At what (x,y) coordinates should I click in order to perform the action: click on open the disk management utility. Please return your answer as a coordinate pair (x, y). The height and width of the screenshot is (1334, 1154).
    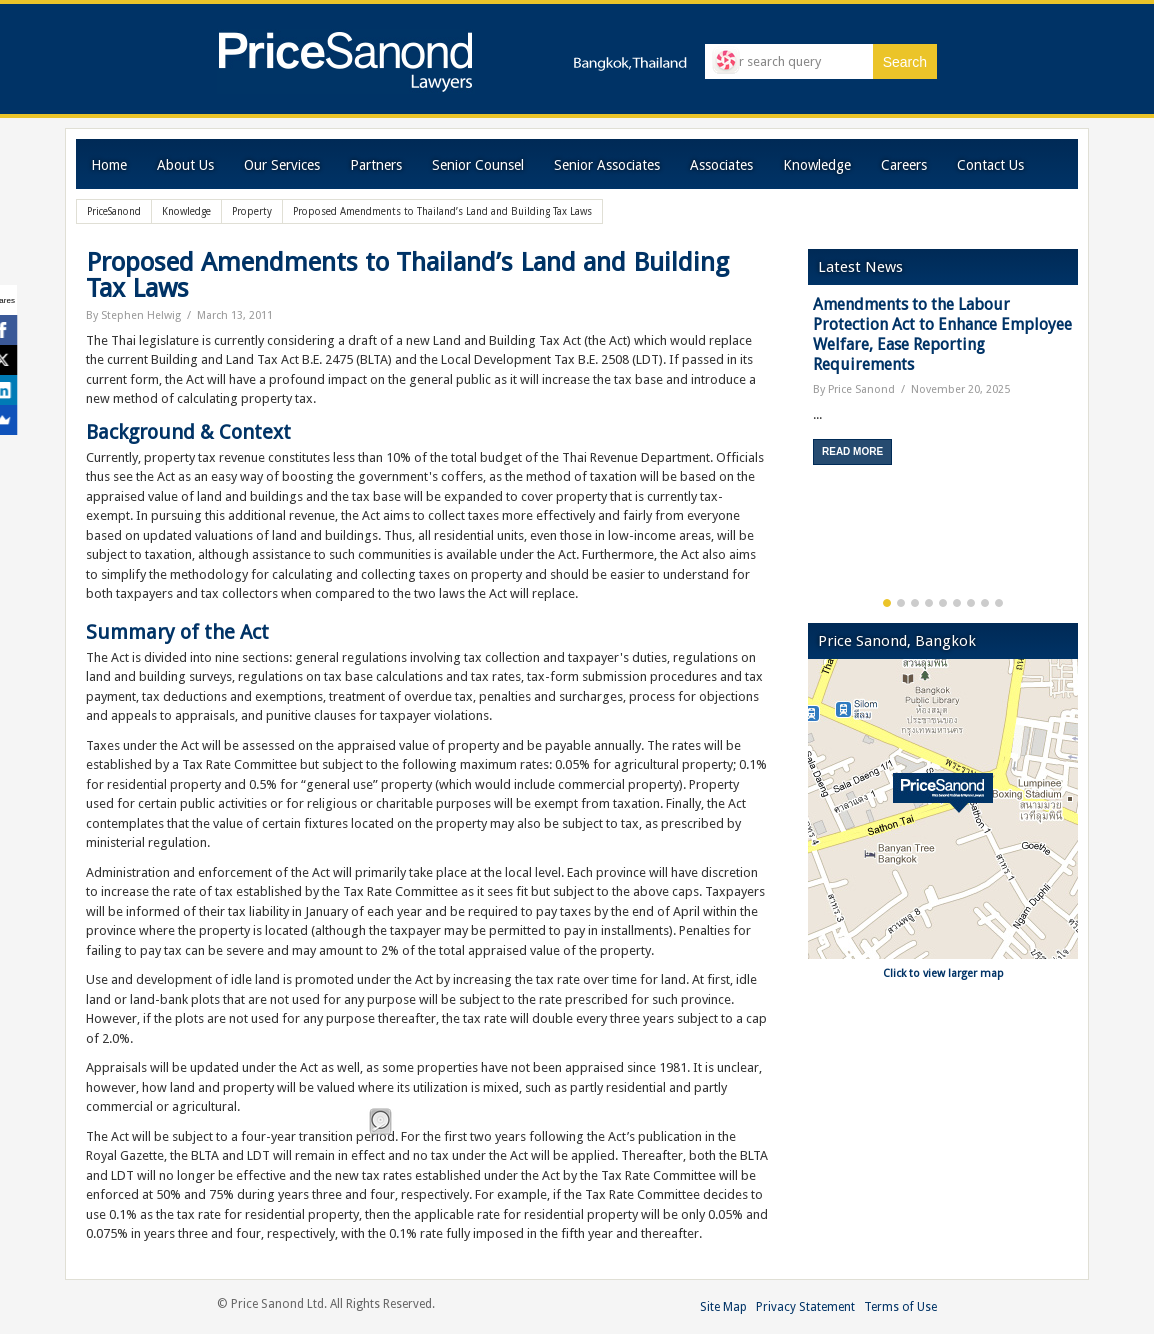
    Looking at the image, I should click on (380, 1121).